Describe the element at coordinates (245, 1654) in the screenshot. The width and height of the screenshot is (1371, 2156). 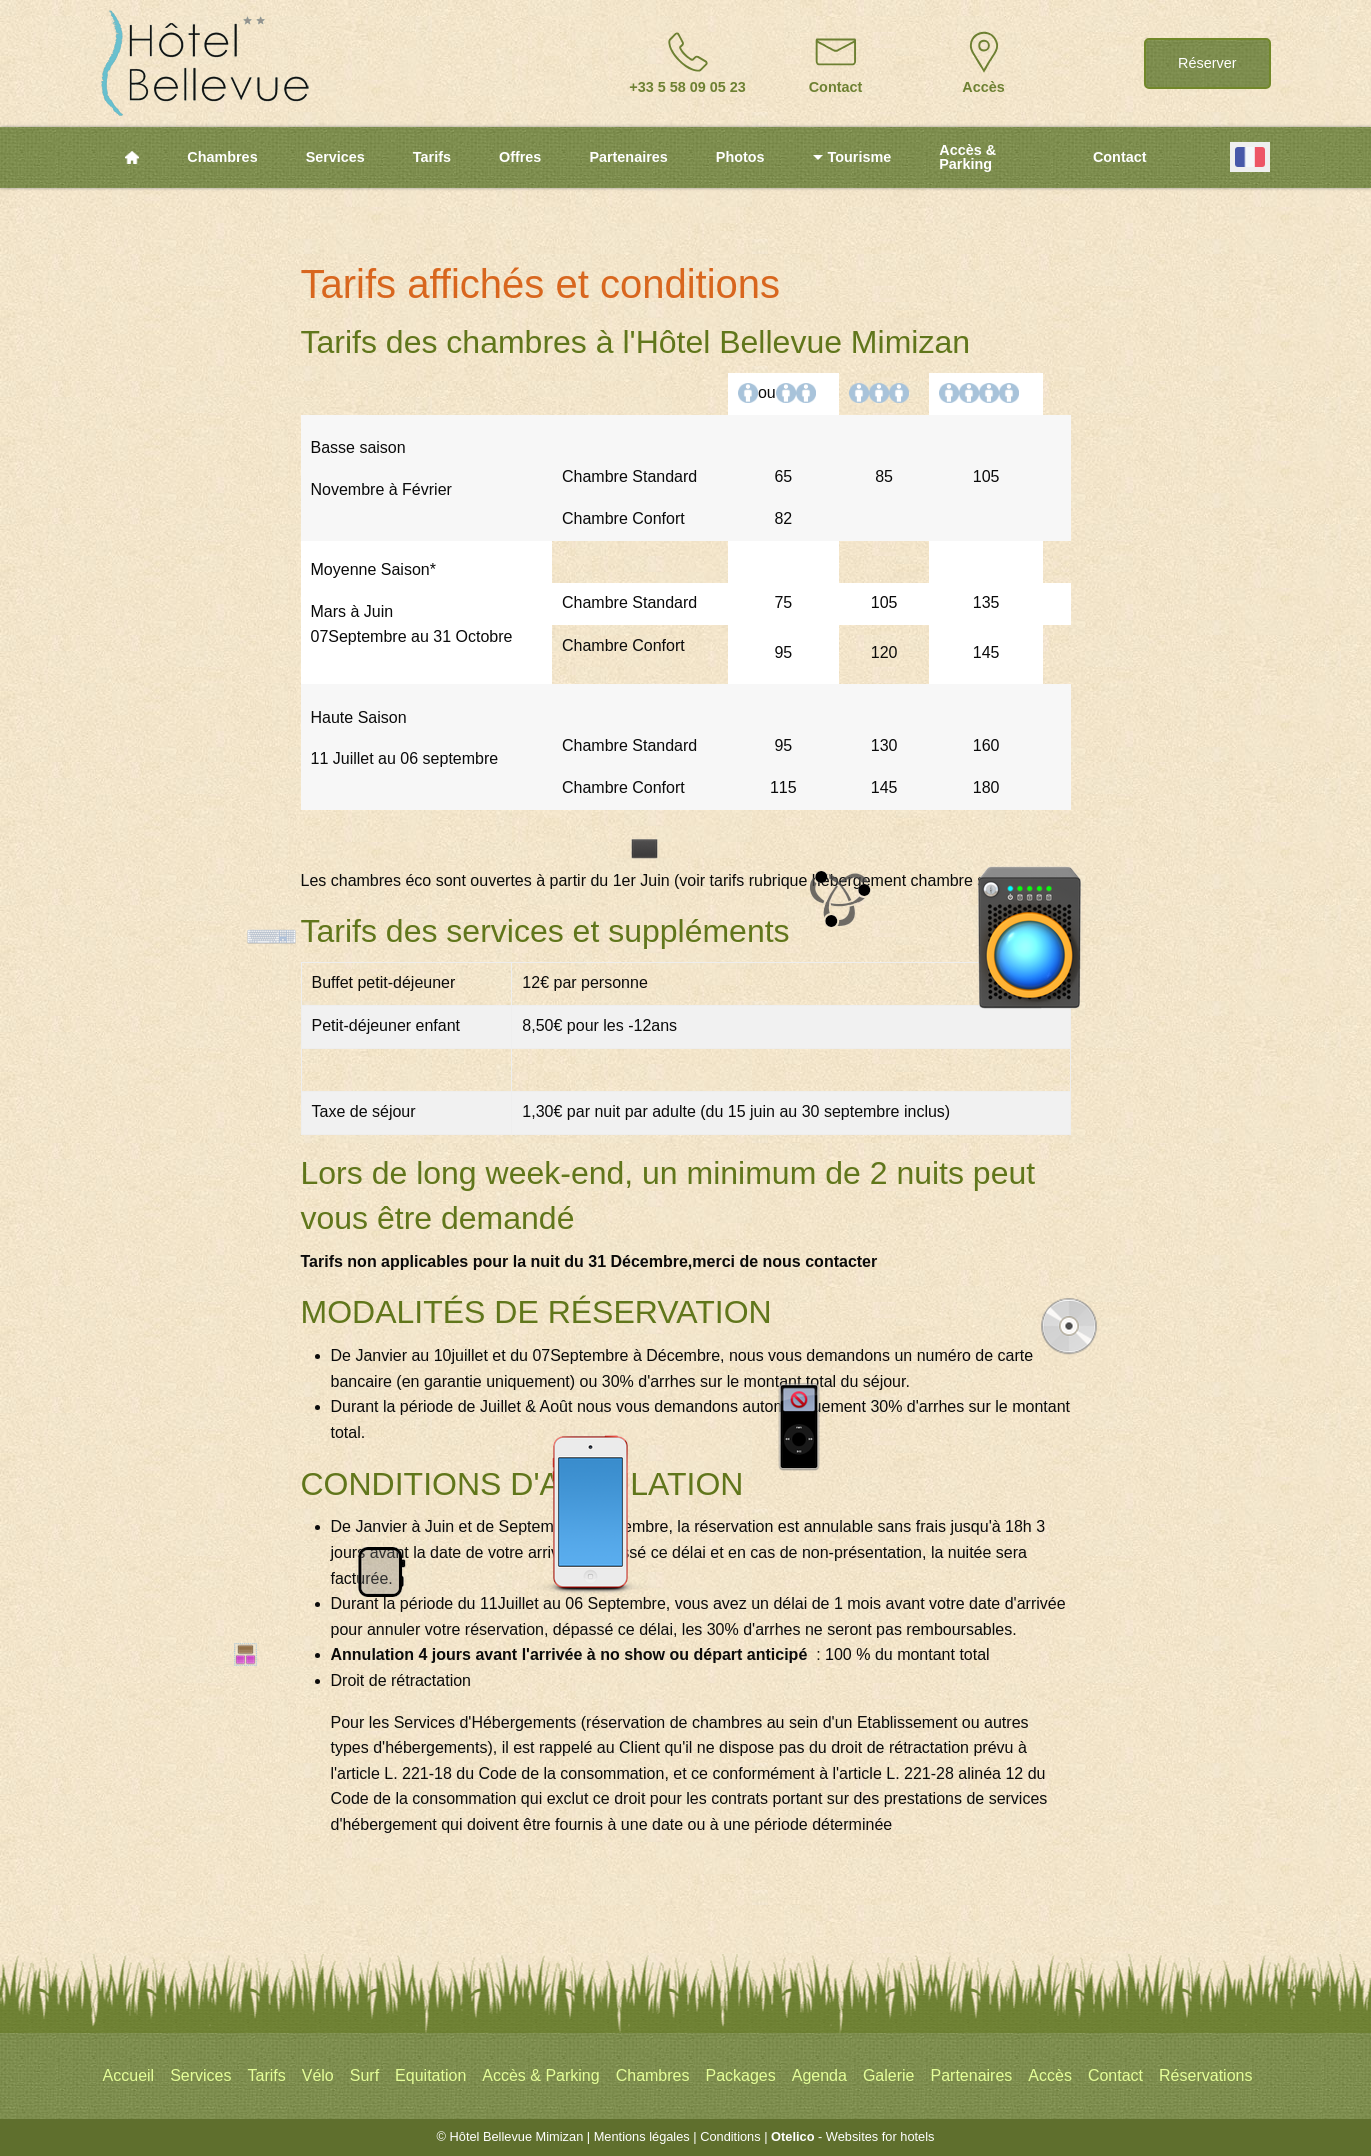
I see `select all items in the current view` at that location.